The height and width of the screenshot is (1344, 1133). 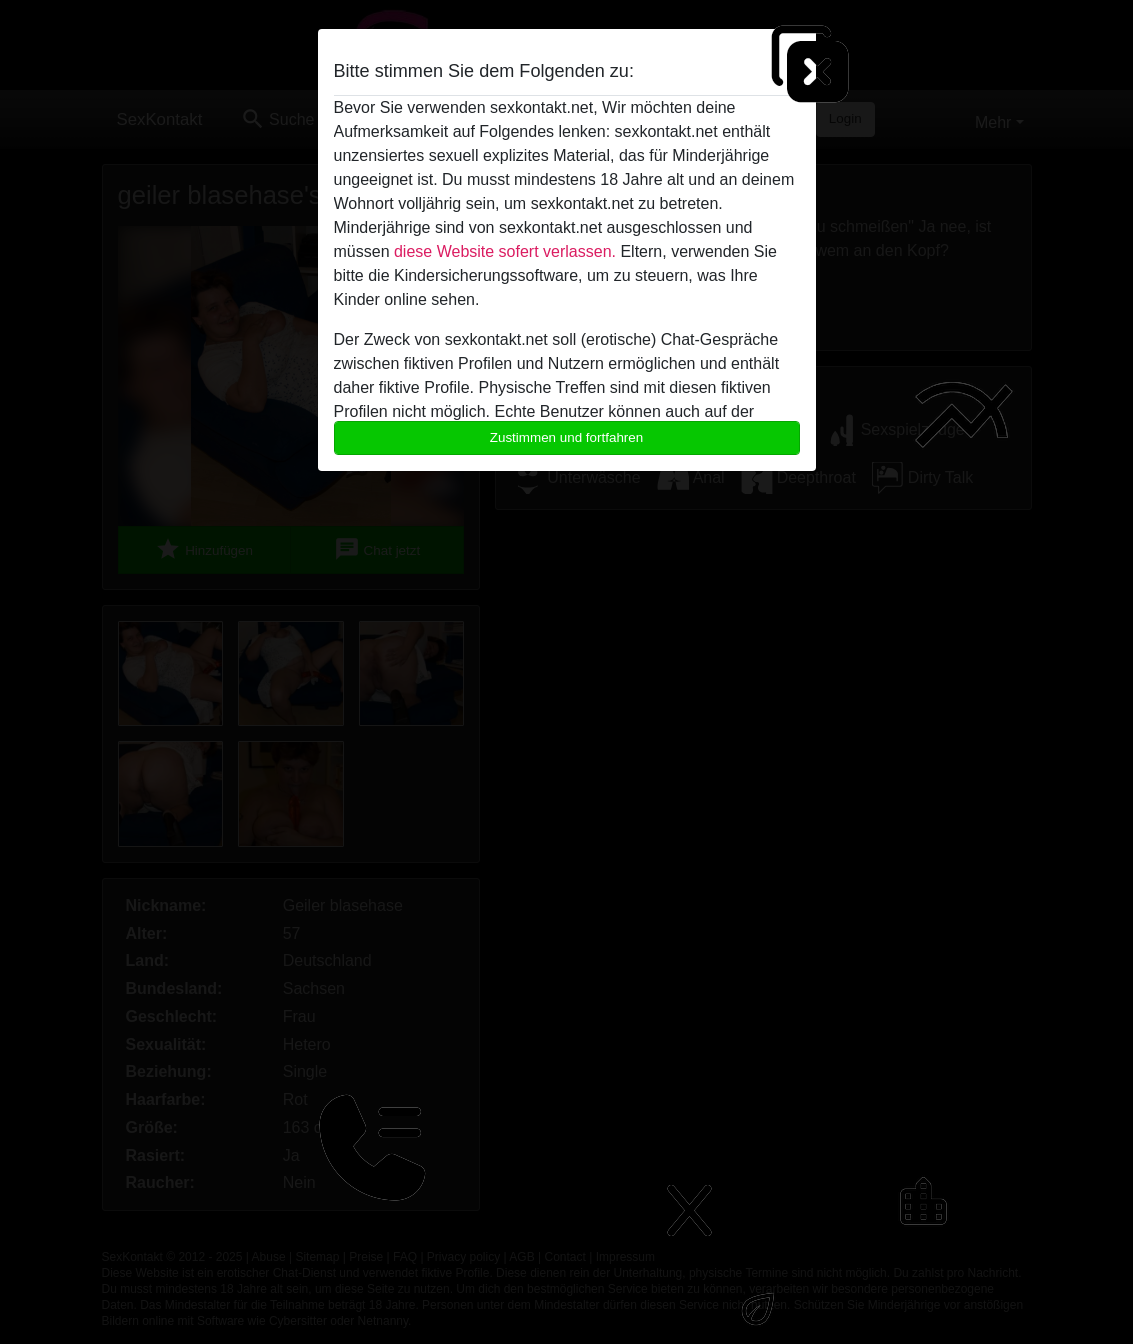 What do you see at coordinates (374, 1145) in the screenshot?
I see `view contact list or phone directory` at bounding box center [374, 1145].